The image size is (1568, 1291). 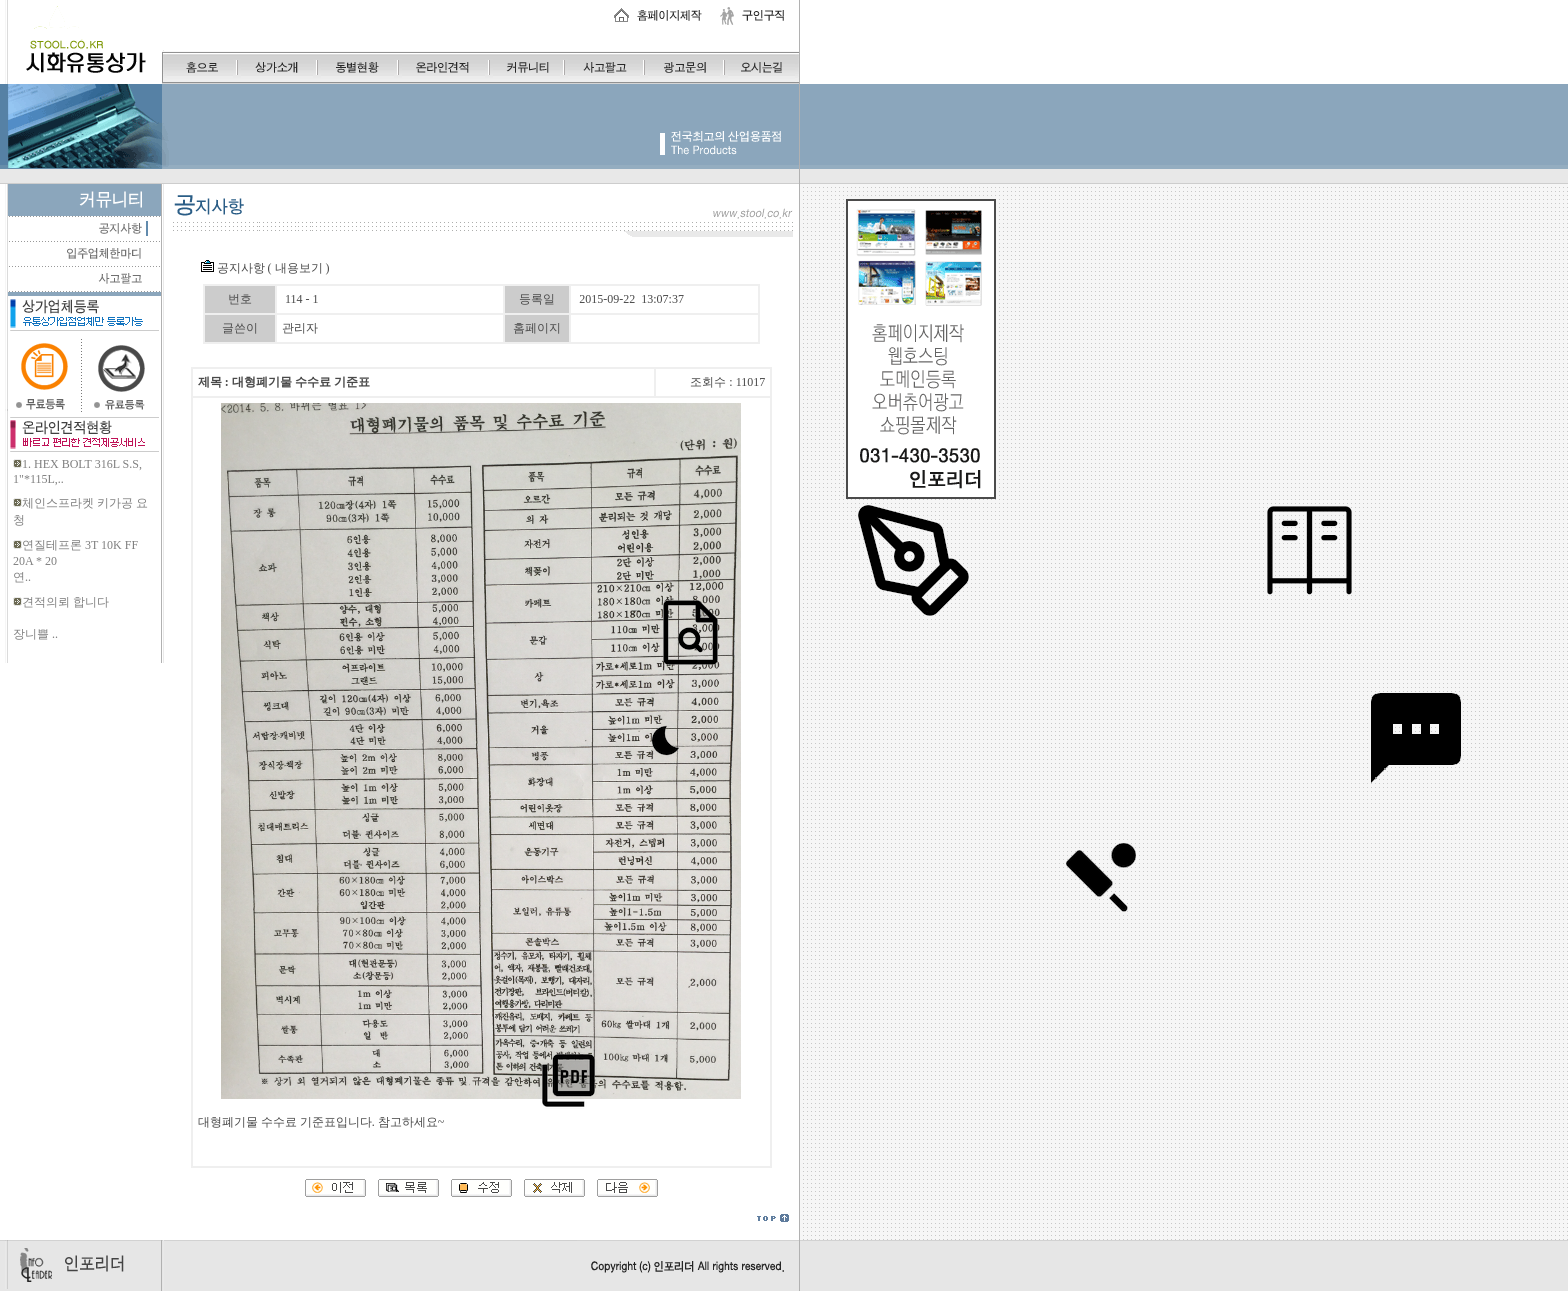 I want to click on access cricket sports scores or news, so click(x=1101, y=878).